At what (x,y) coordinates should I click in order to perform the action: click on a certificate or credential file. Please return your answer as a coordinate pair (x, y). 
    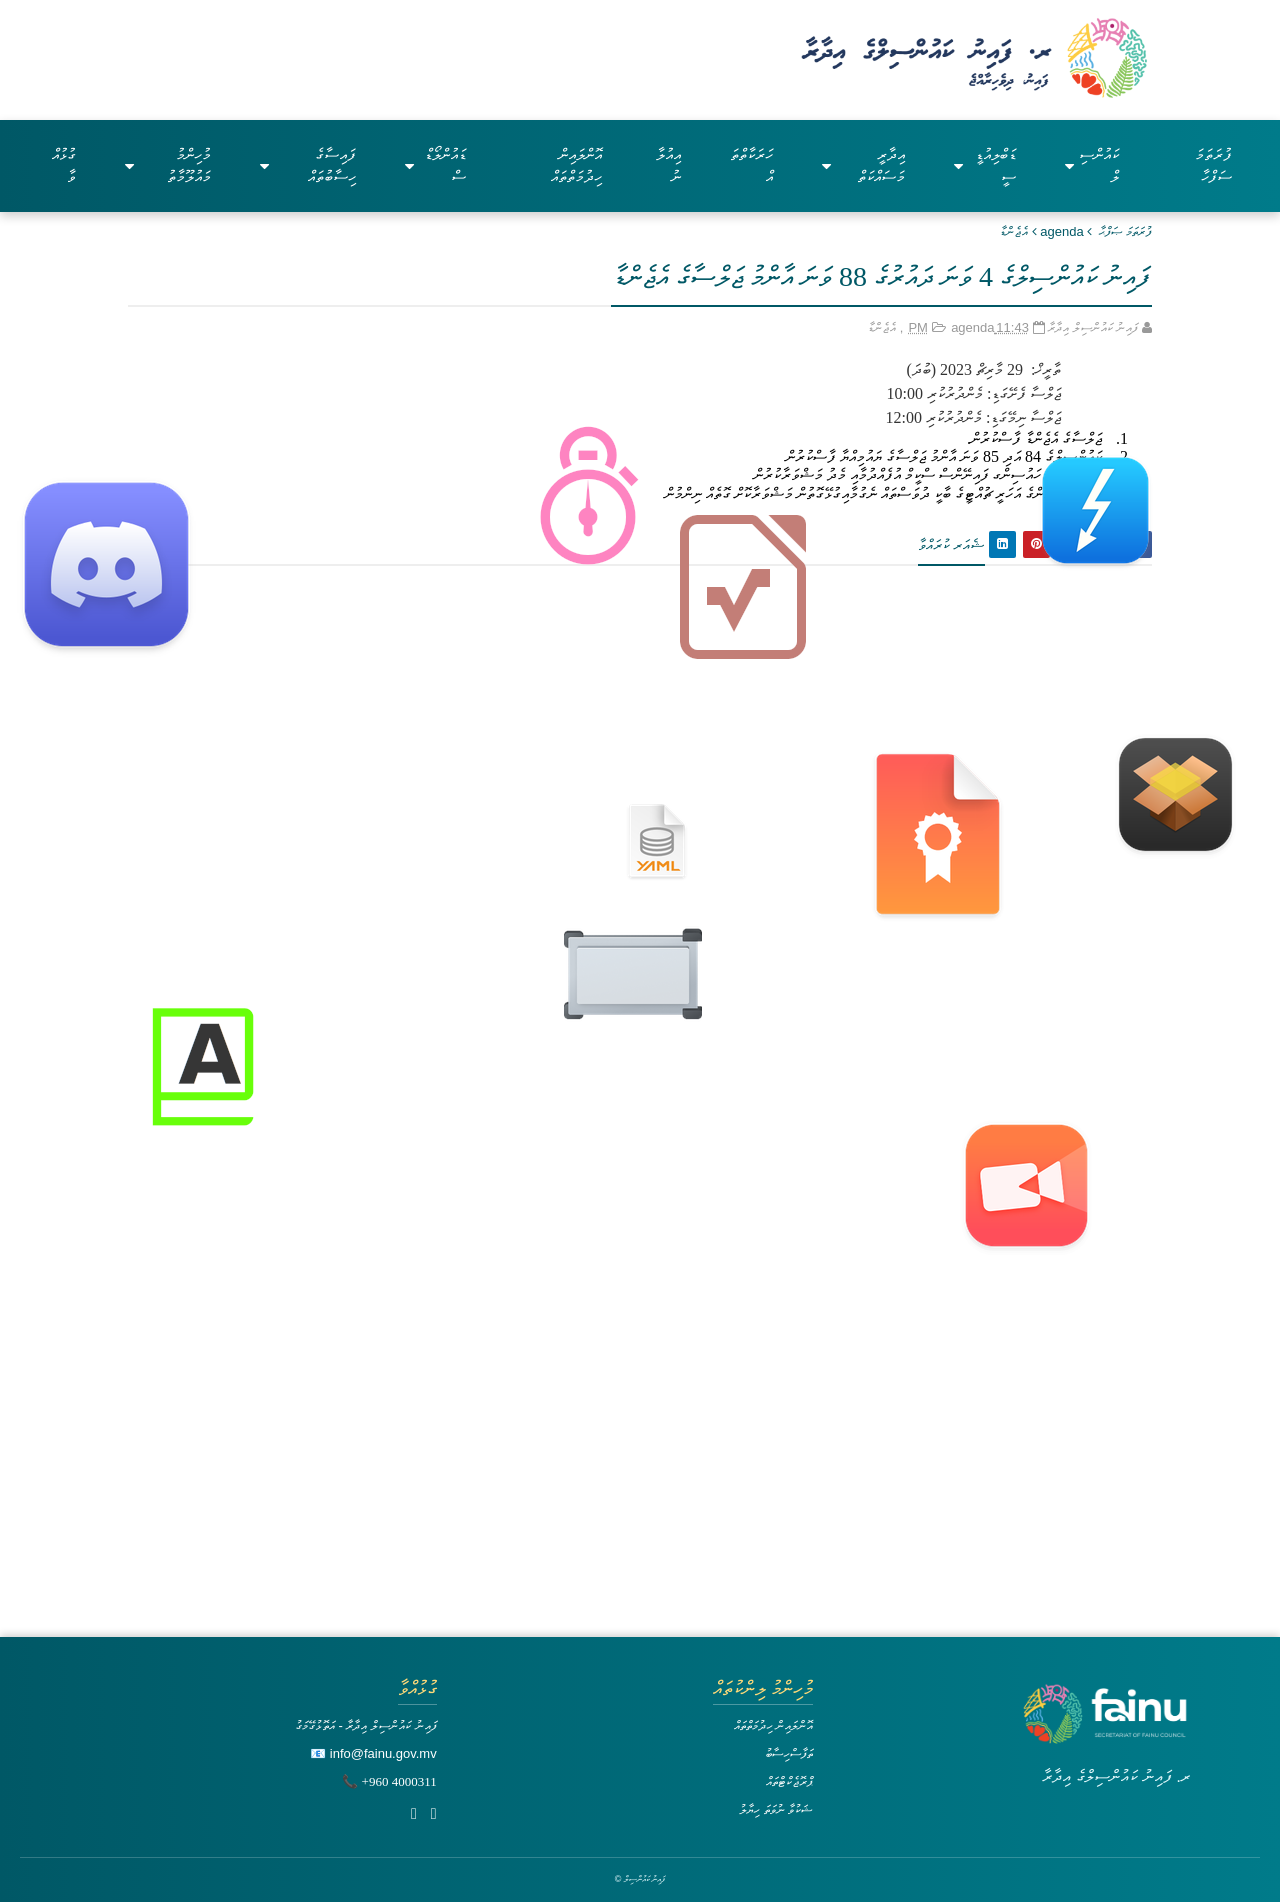
    Looking at the image, I should click on (938, 834).